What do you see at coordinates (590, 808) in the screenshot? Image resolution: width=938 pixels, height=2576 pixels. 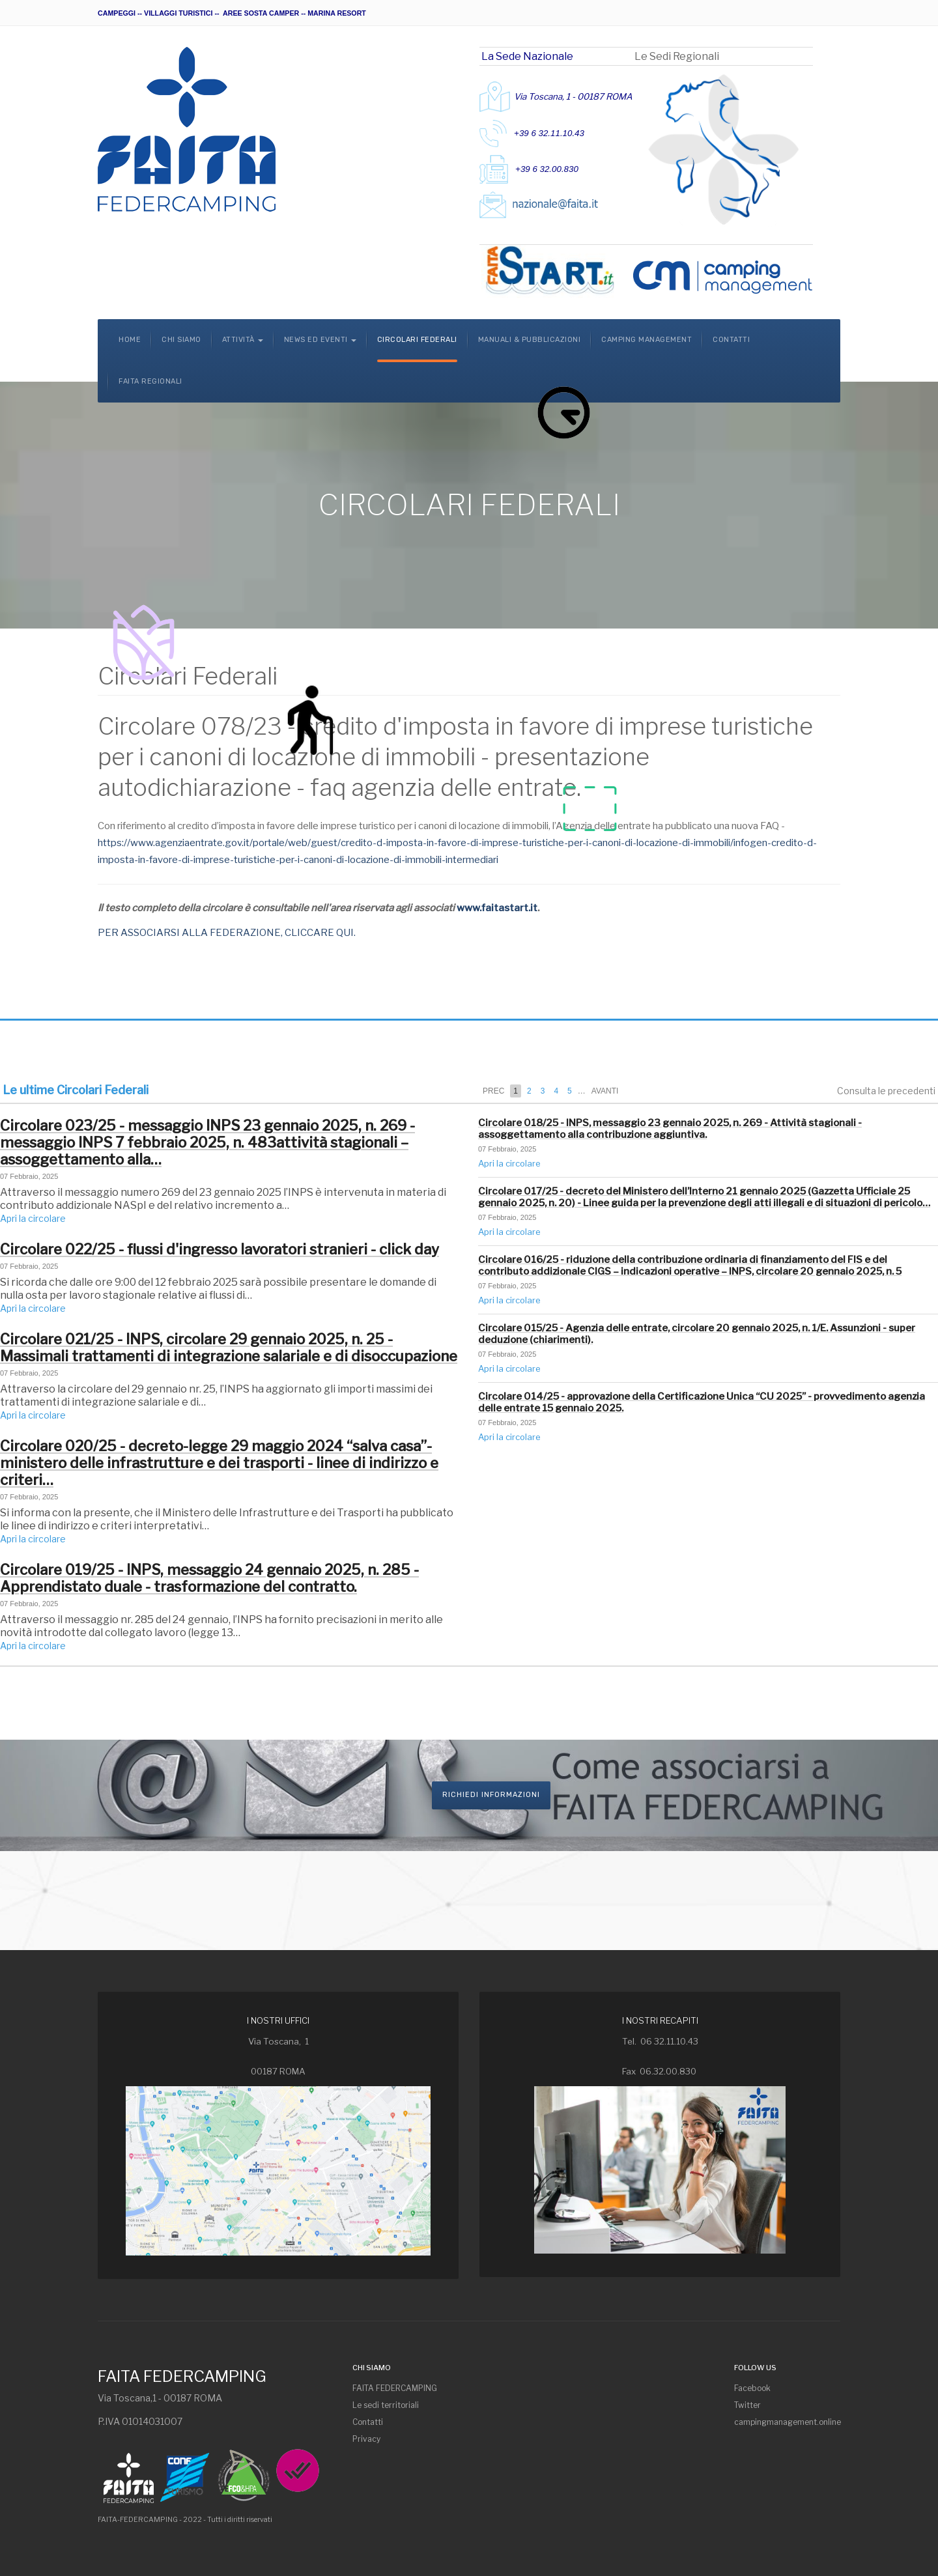 I see `select or define a region` at bounding box center [590, 808].